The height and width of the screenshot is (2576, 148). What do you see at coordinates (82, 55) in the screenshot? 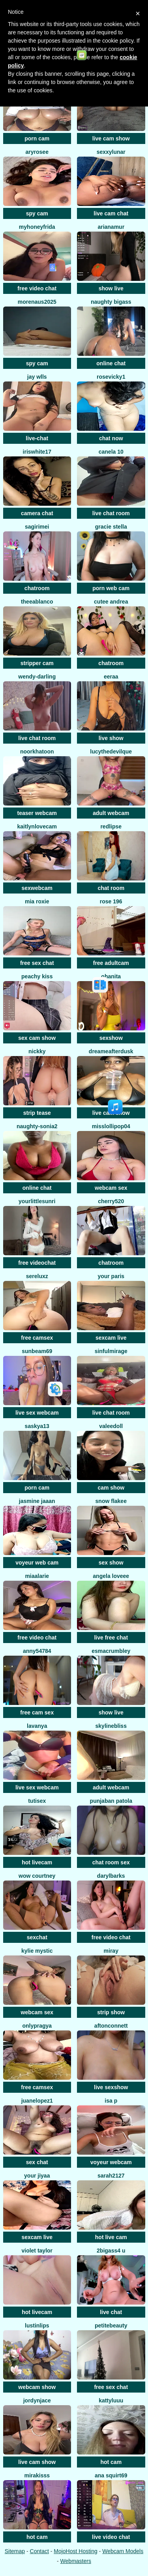
I see `access Intel processor settings` at bounding box center [82, 55].